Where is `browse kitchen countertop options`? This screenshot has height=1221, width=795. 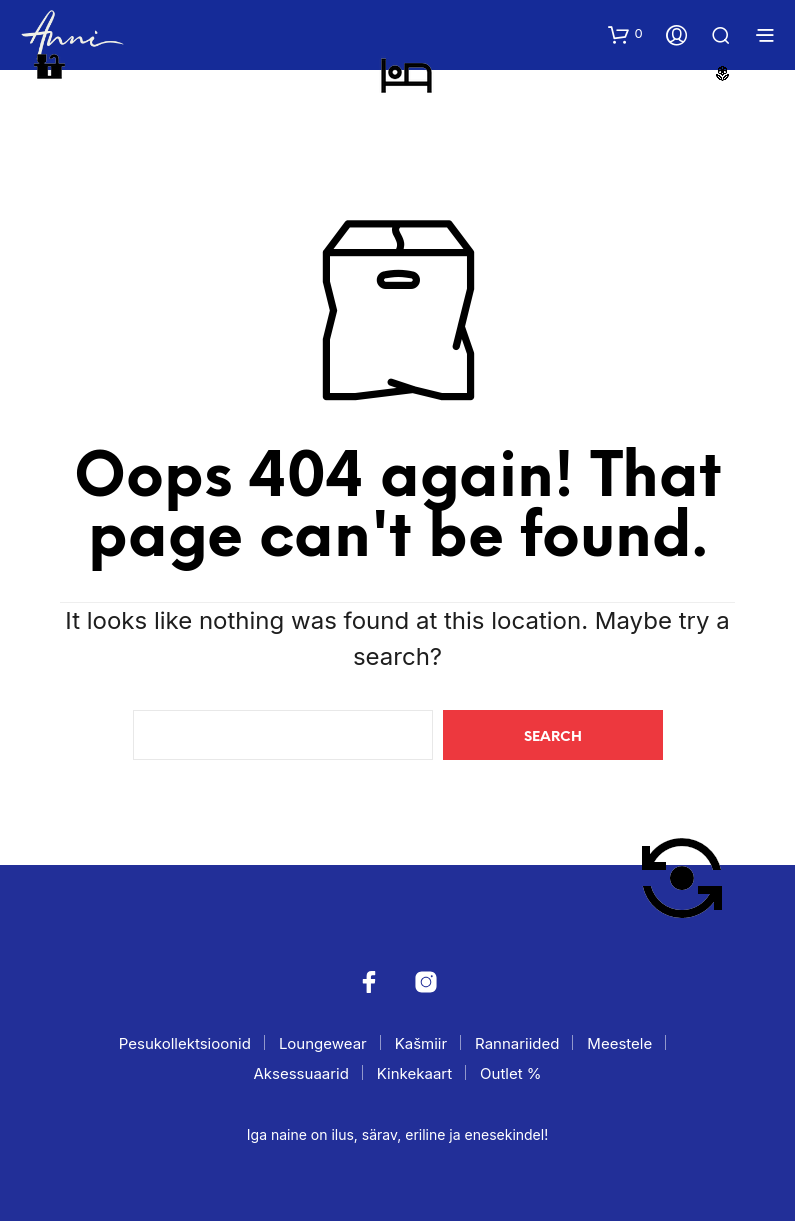 browse kitchen countertop options is located at coordinates (49, 66).